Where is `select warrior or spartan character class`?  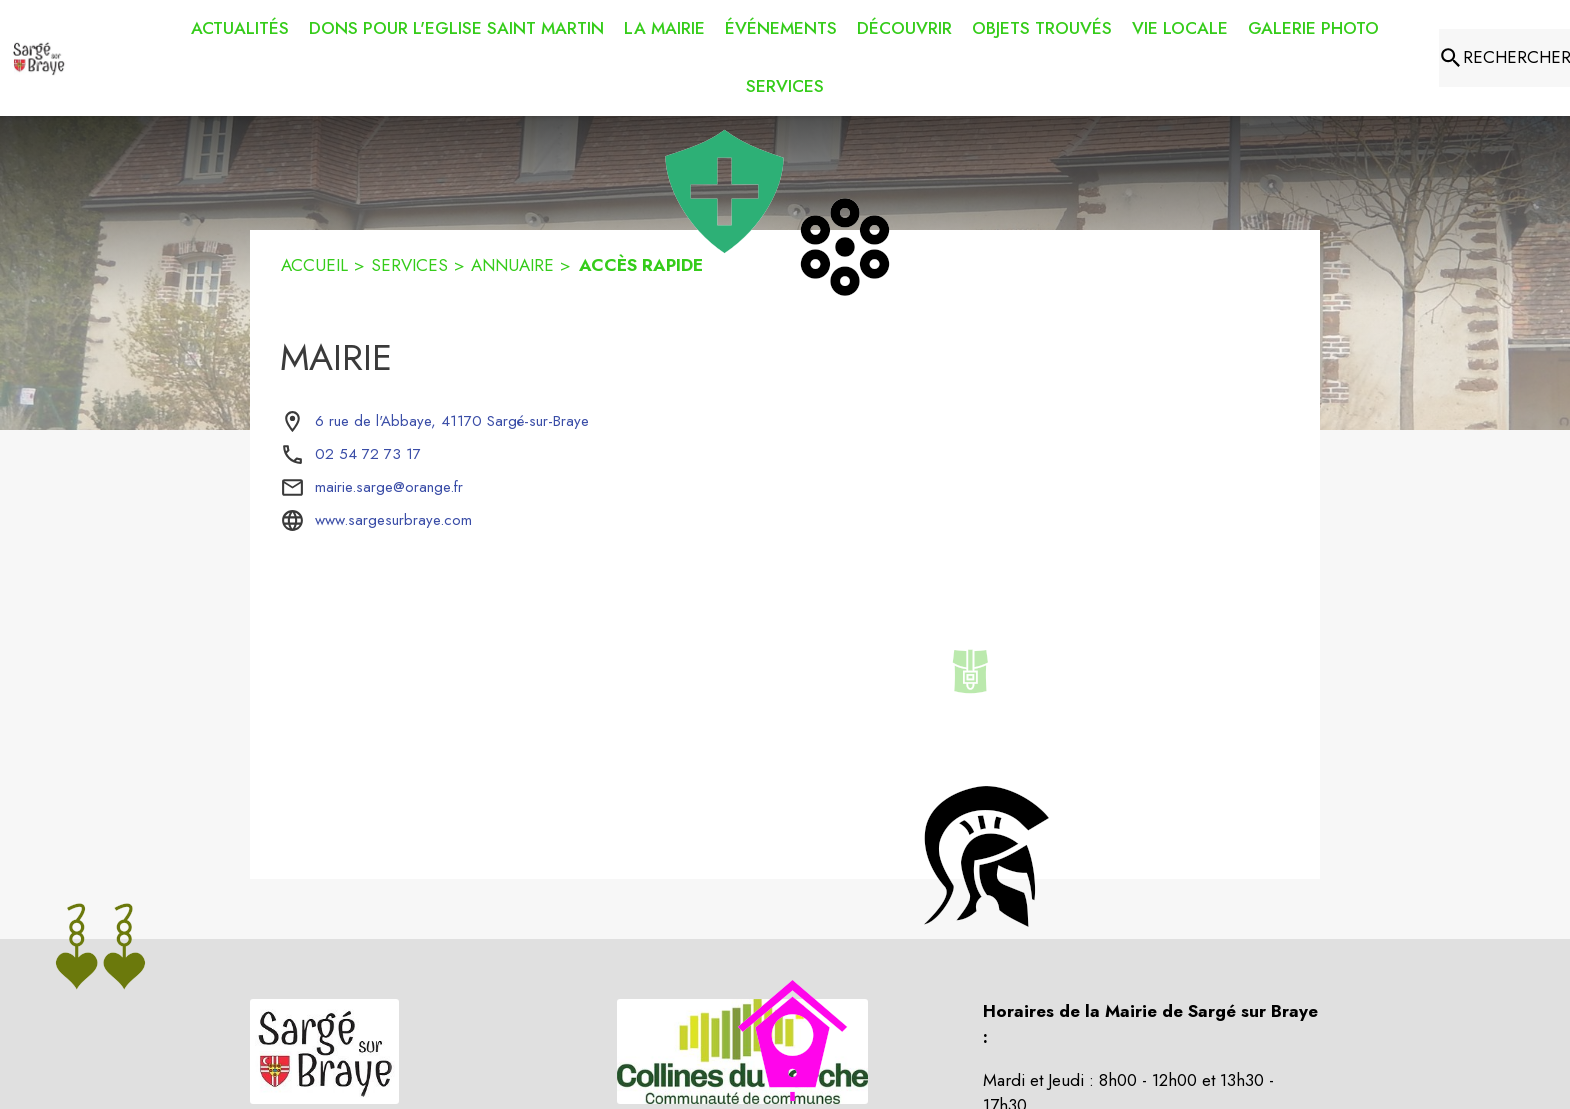 select warrior or spartan character class is located at coordinates (986, 856).